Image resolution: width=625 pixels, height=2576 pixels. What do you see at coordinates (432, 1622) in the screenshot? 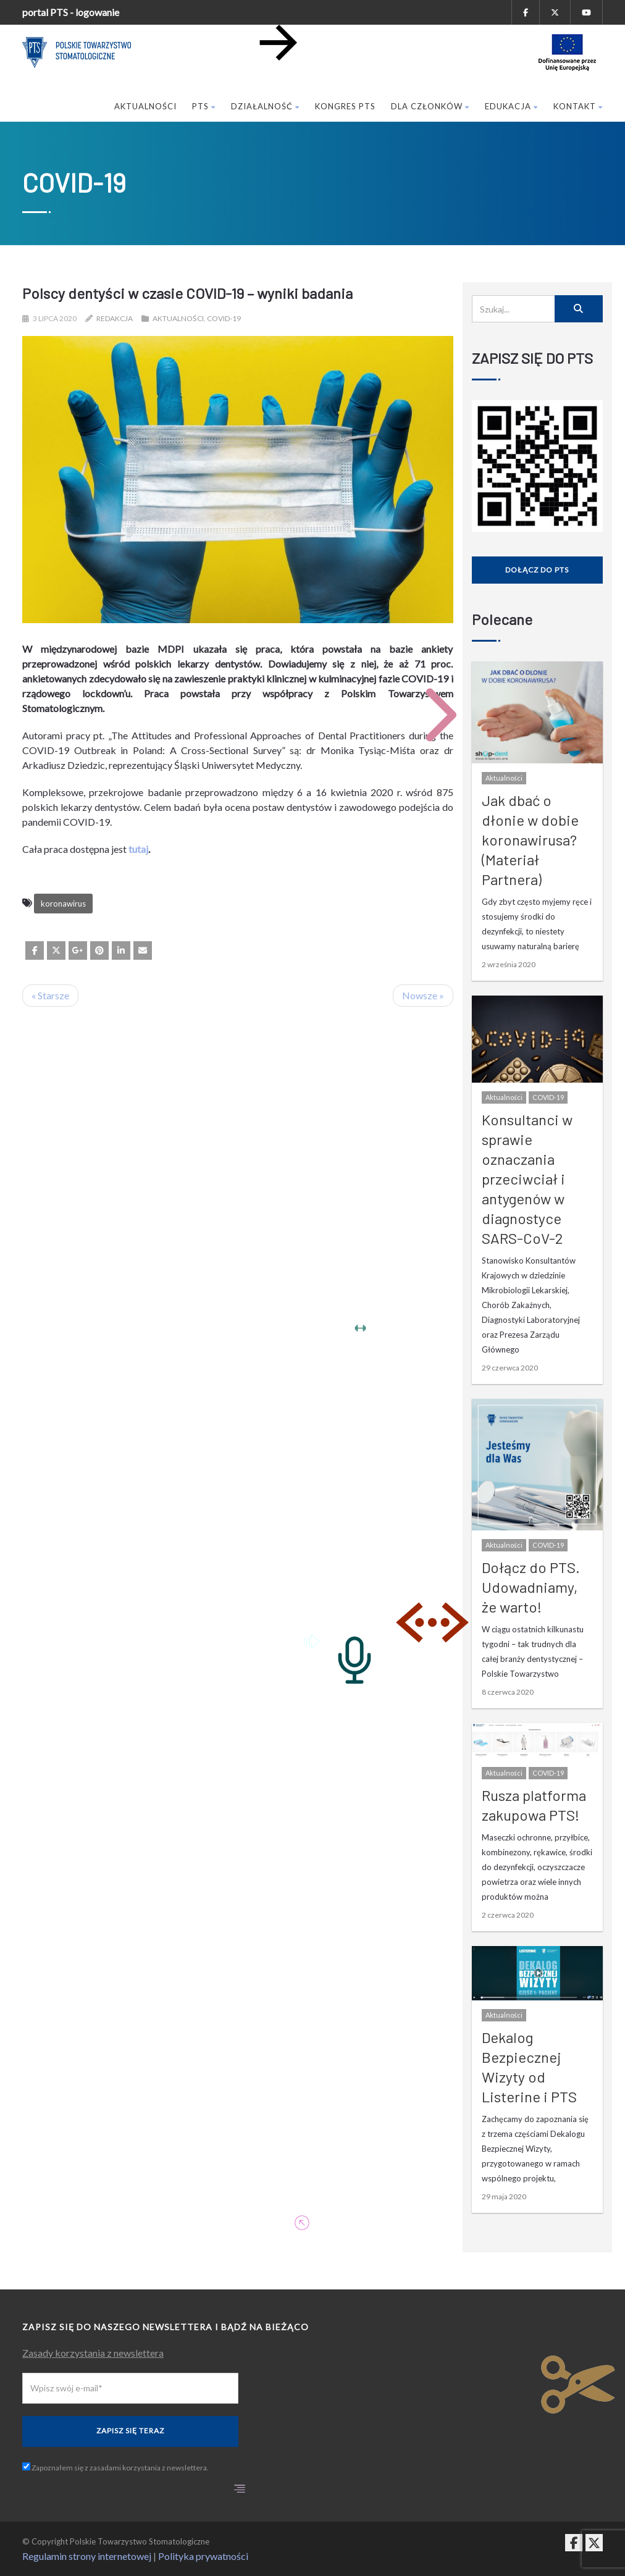
I see `indicates code is currently processing or compiling` at bounding box center [432, 1622].